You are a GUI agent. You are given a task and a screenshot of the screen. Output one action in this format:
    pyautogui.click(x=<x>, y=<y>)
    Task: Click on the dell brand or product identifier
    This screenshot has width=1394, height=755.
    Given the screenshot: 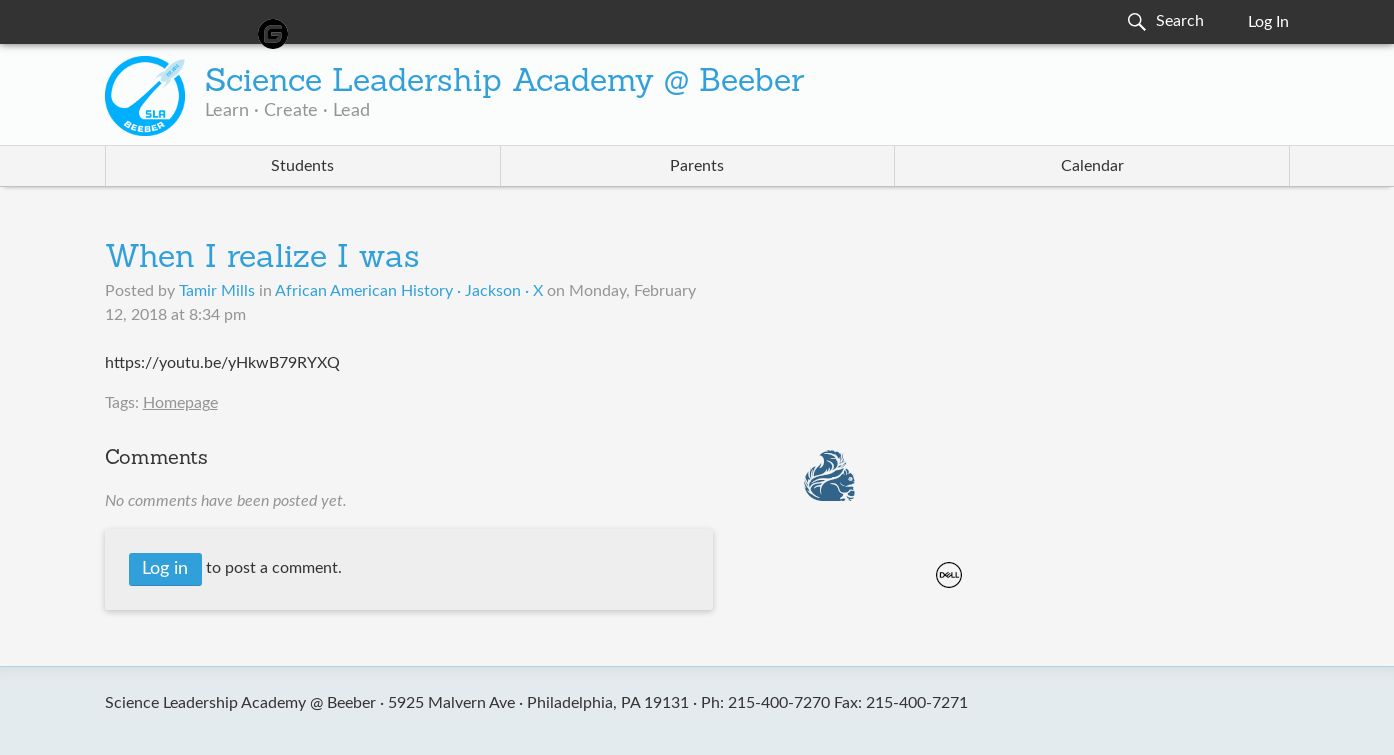 What is the action you would take?
    pyautogui.click(x=949, y=575)
    